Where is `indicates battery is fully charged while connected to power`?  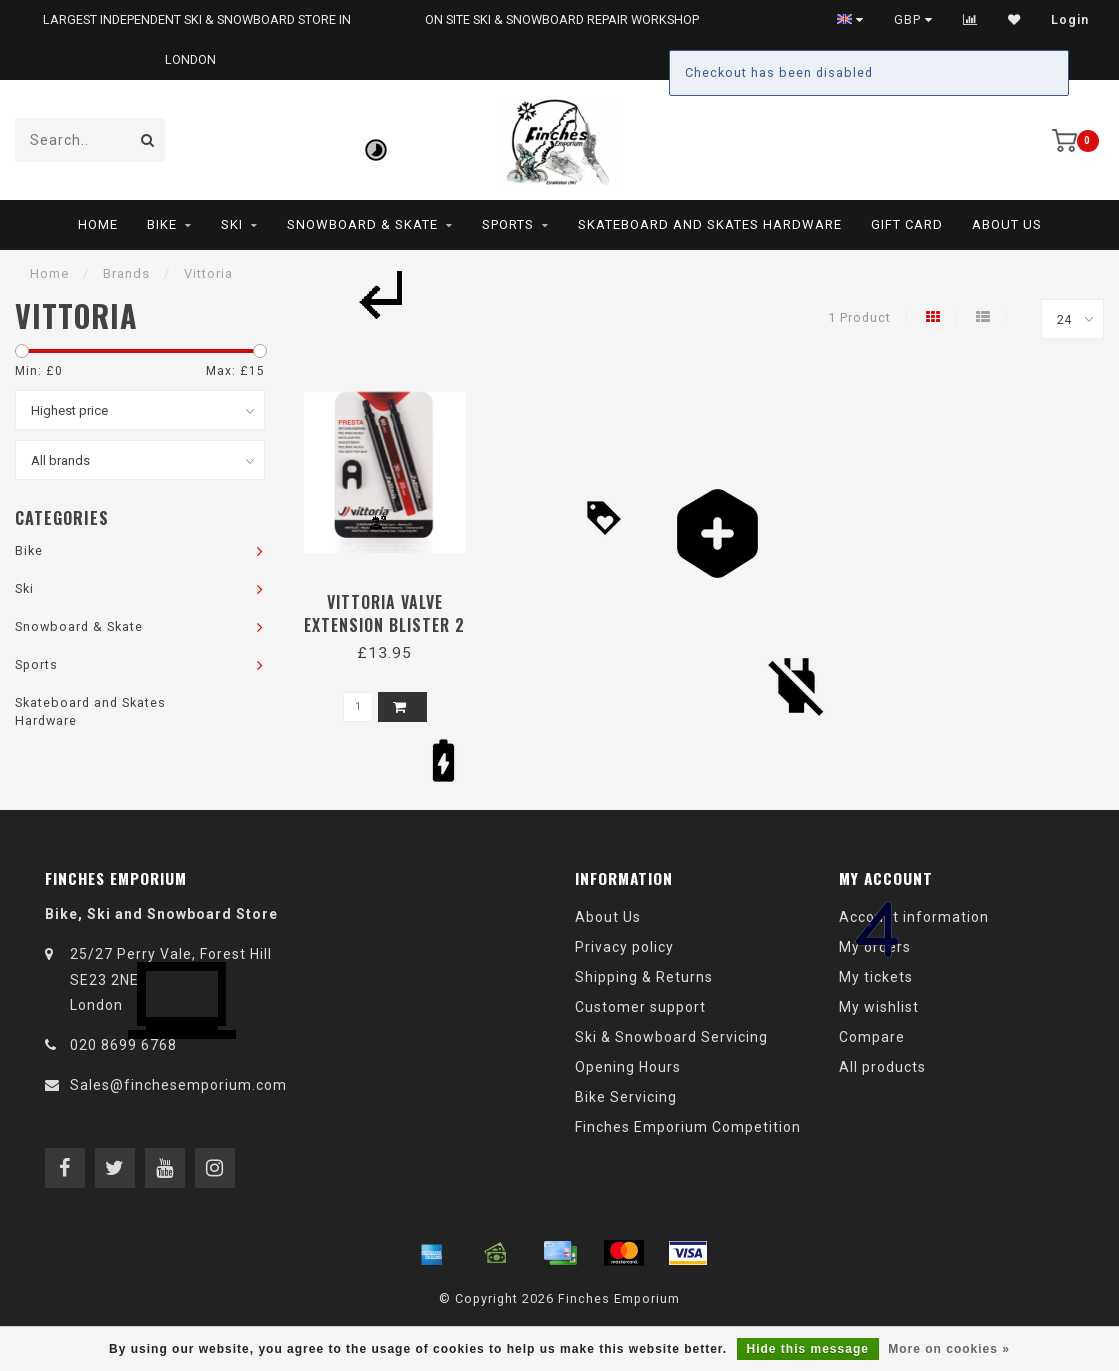
indicates battery is fully charged while connected to power is located at coordinates (443, 760).